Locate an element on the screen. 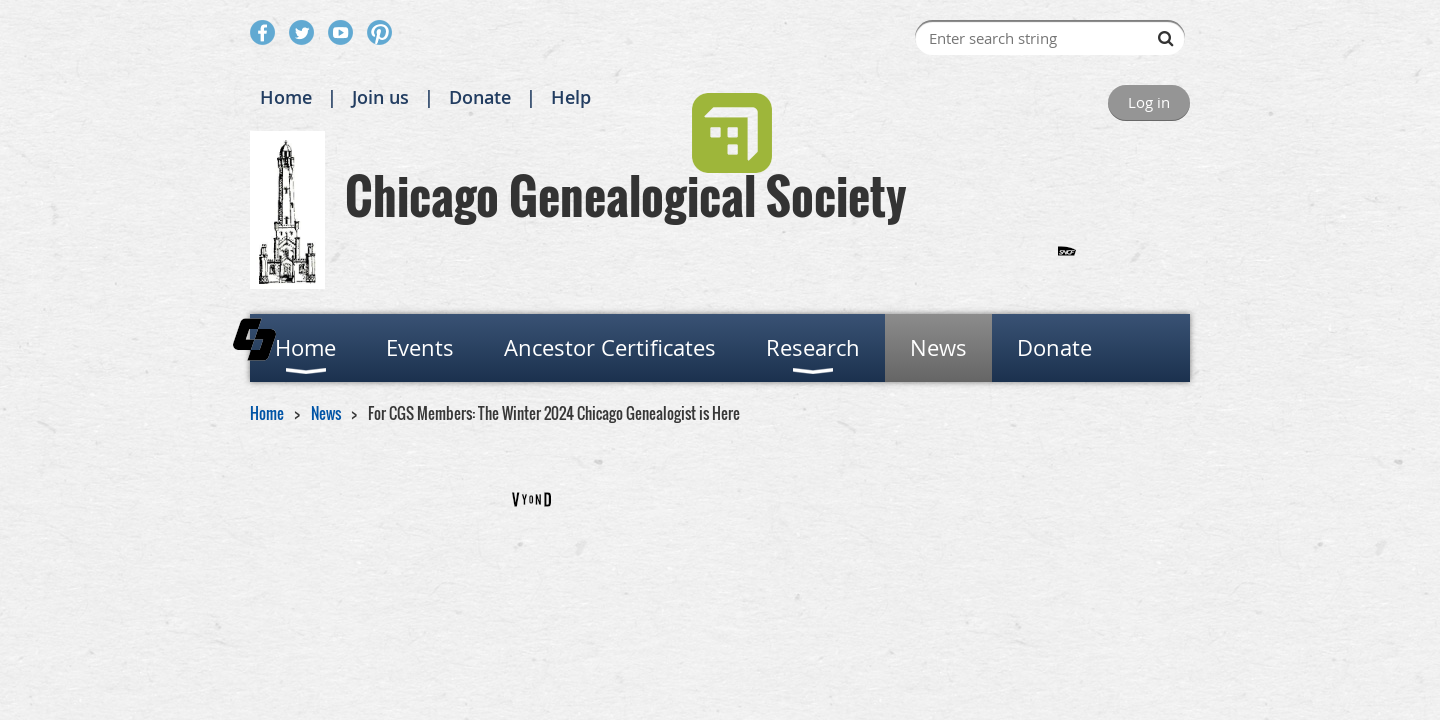 This screenshot has height=720, width=1440. sauce labs logo - a cloud-based testing platform is located at coordinates (254, 339).